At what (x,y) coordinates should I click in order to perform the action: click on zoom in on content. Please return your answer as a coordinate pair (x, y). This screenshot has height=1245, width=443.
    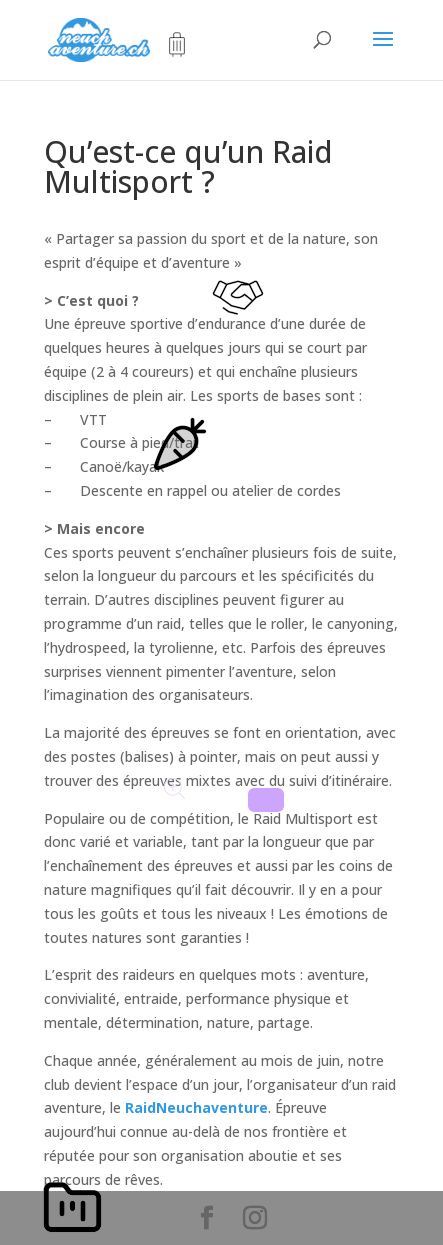
    Looking at the image, I should click on (174, 788).